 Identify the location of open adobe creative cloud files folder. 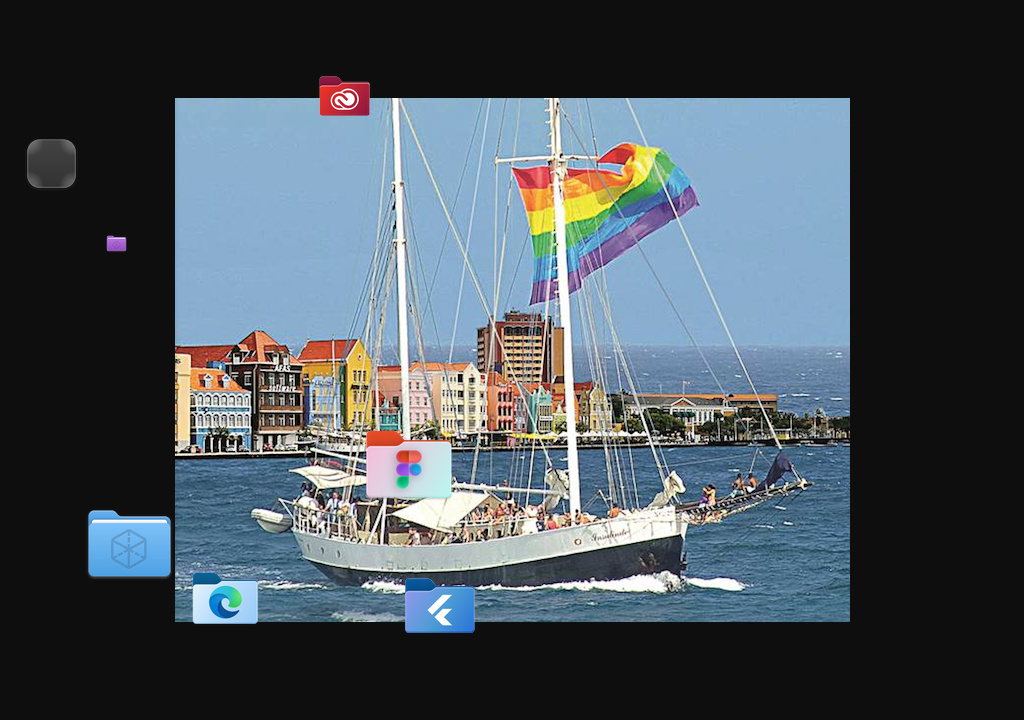
(344, 97).